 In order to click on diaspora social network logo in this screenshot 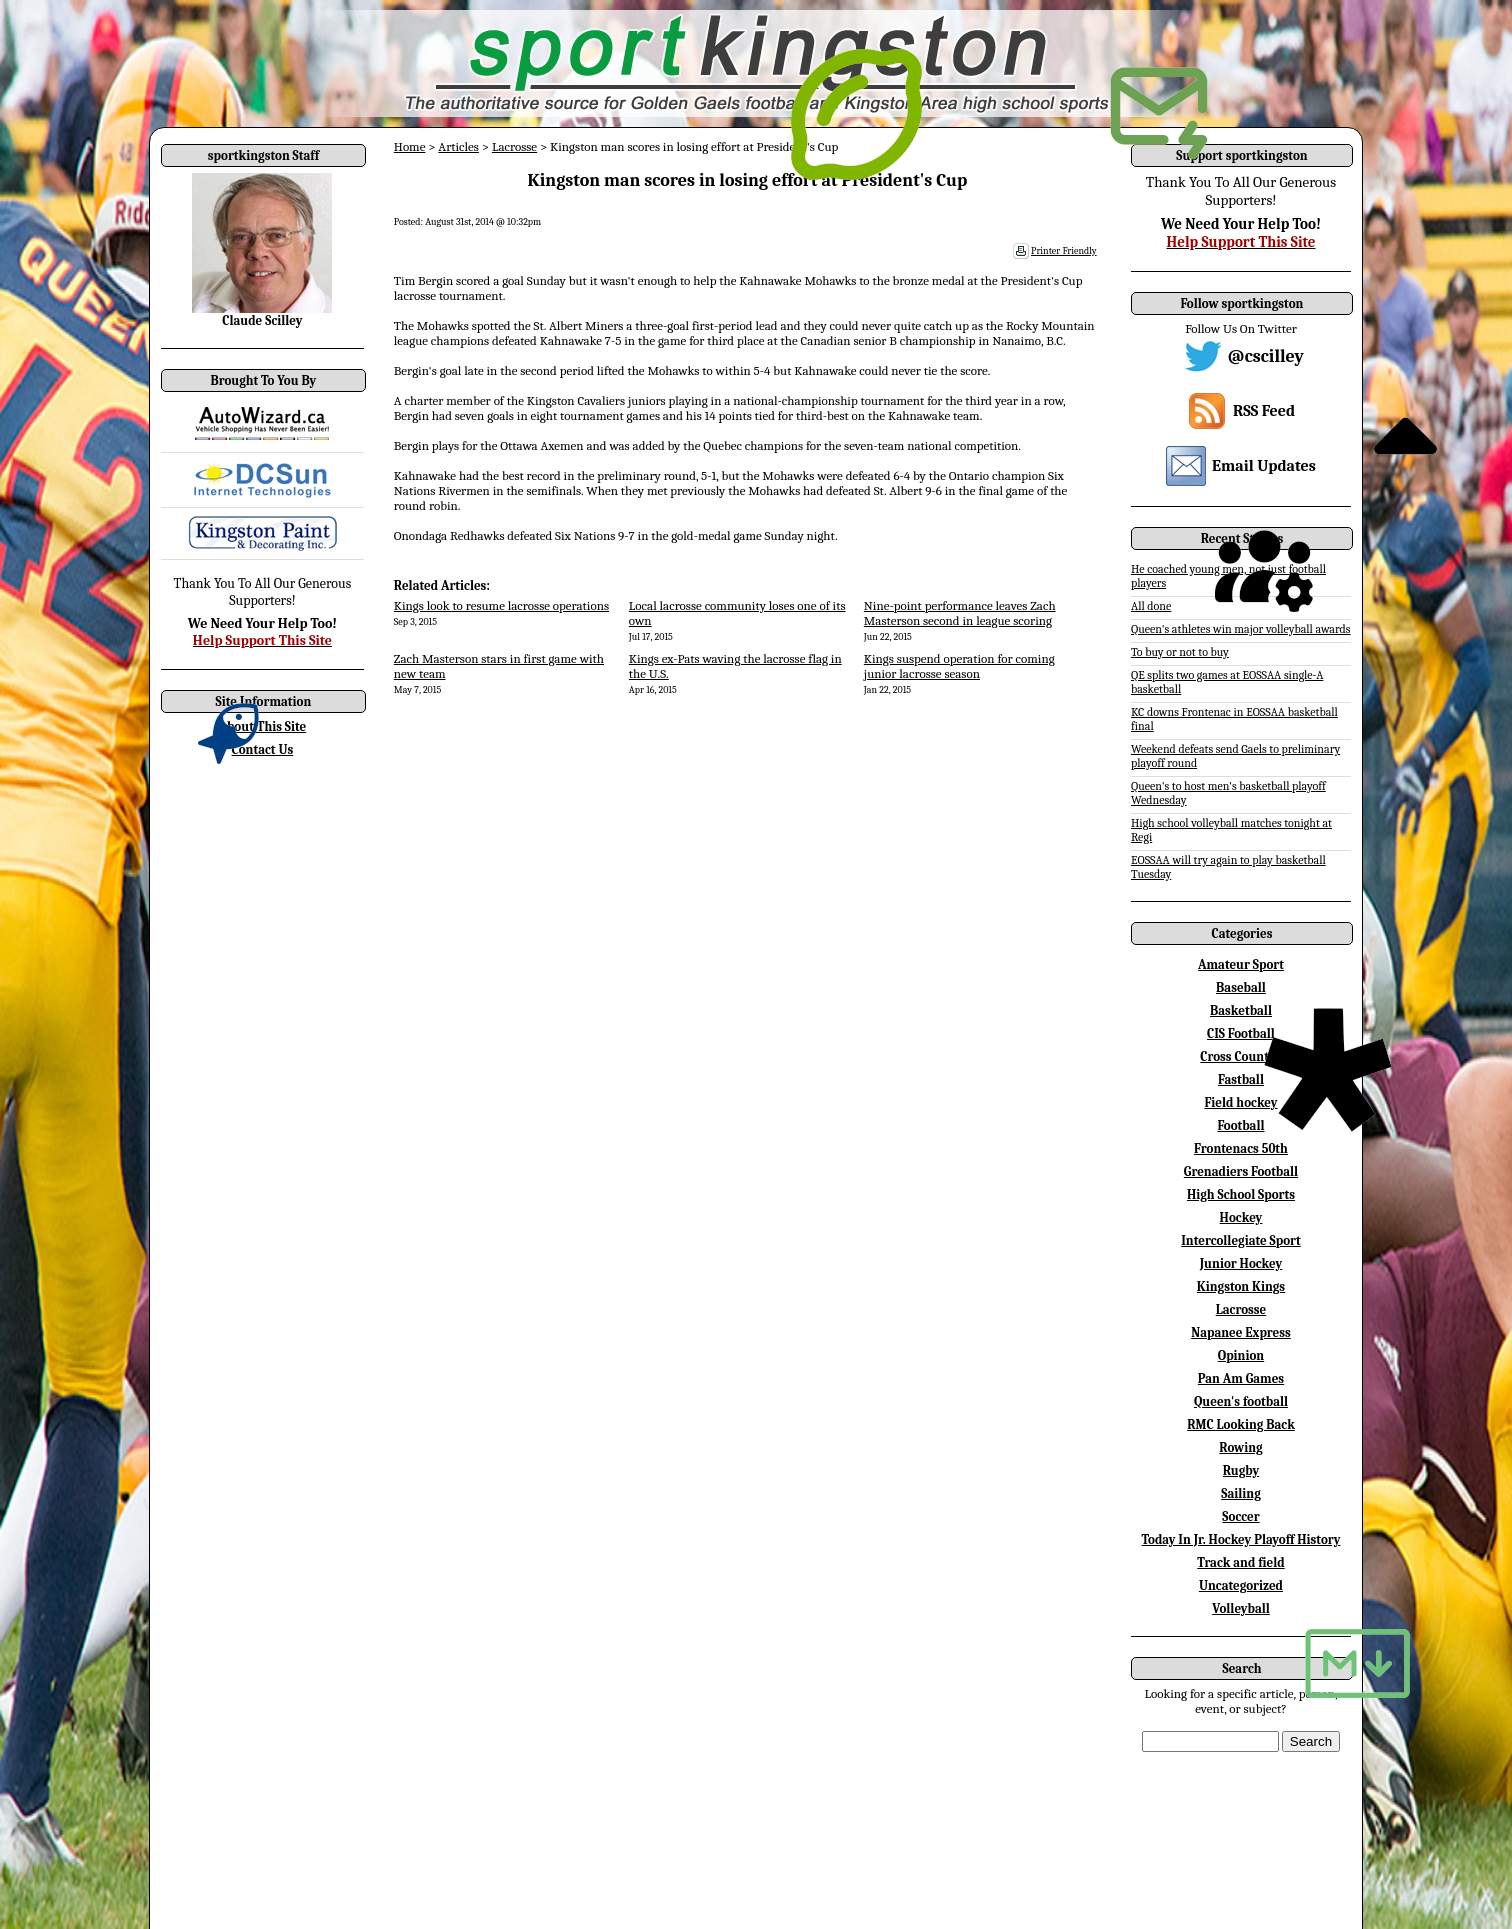, I will do `click(1328, 1070)`.